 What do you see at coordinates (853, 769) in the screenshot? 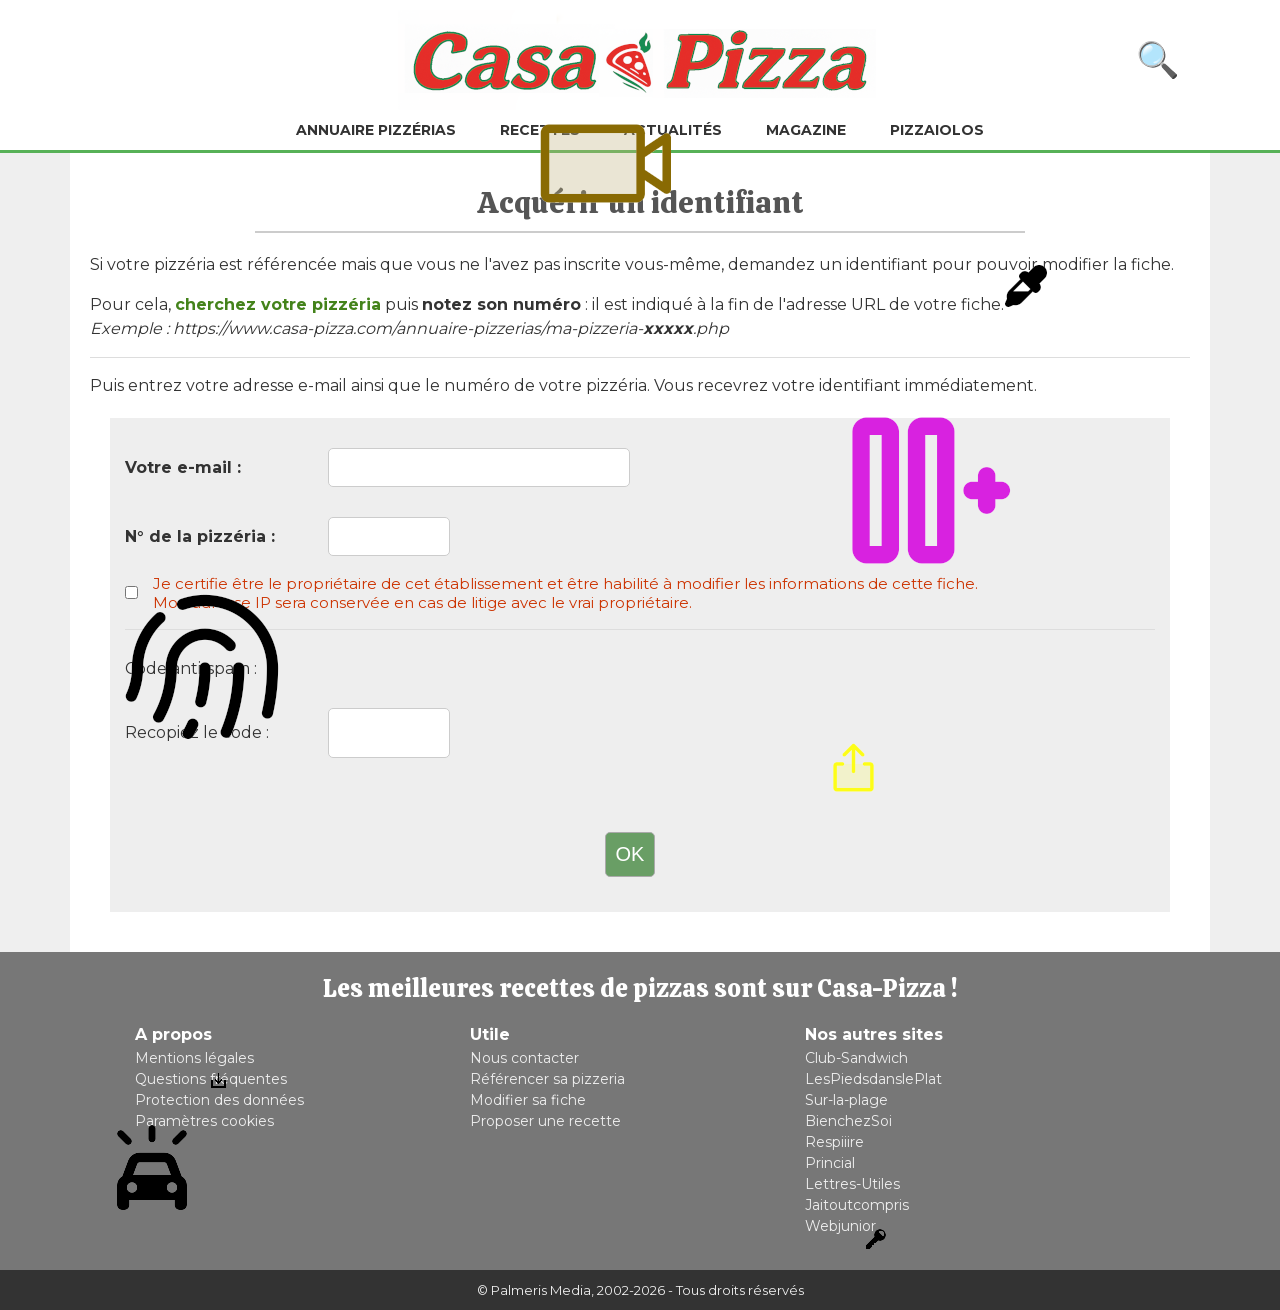
I see `export or share content to another app` at bounding box center [853, 769].